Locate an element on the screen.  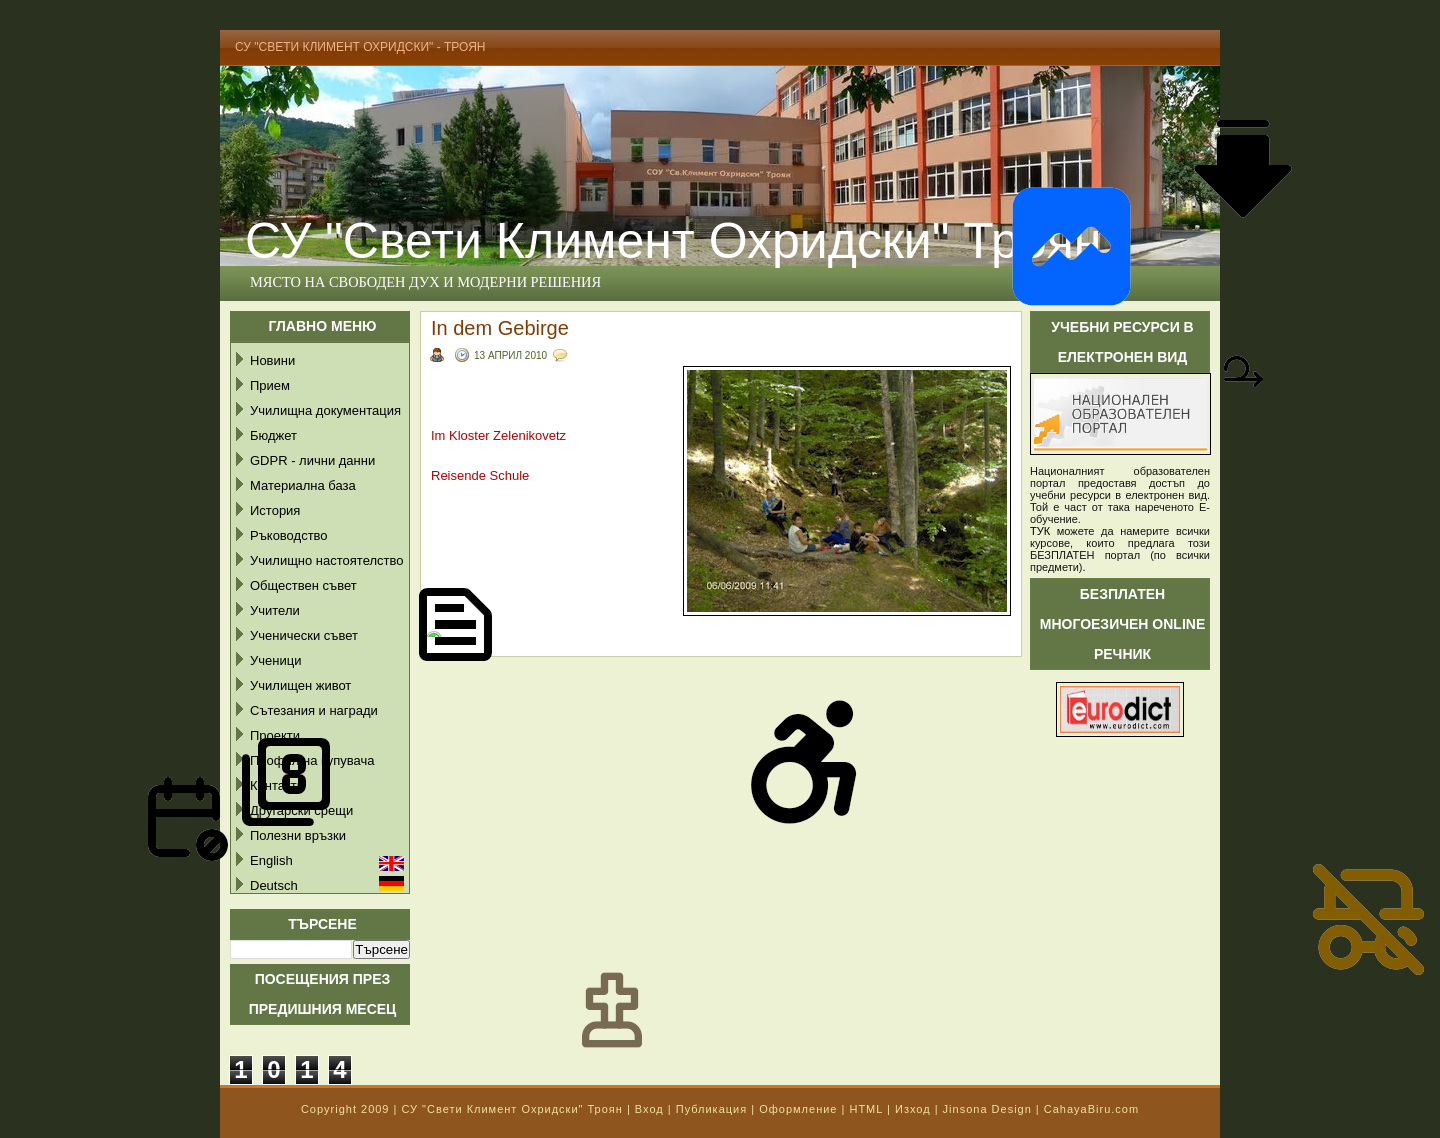
view analytics or statistics is located at coordinates (1071, 246).